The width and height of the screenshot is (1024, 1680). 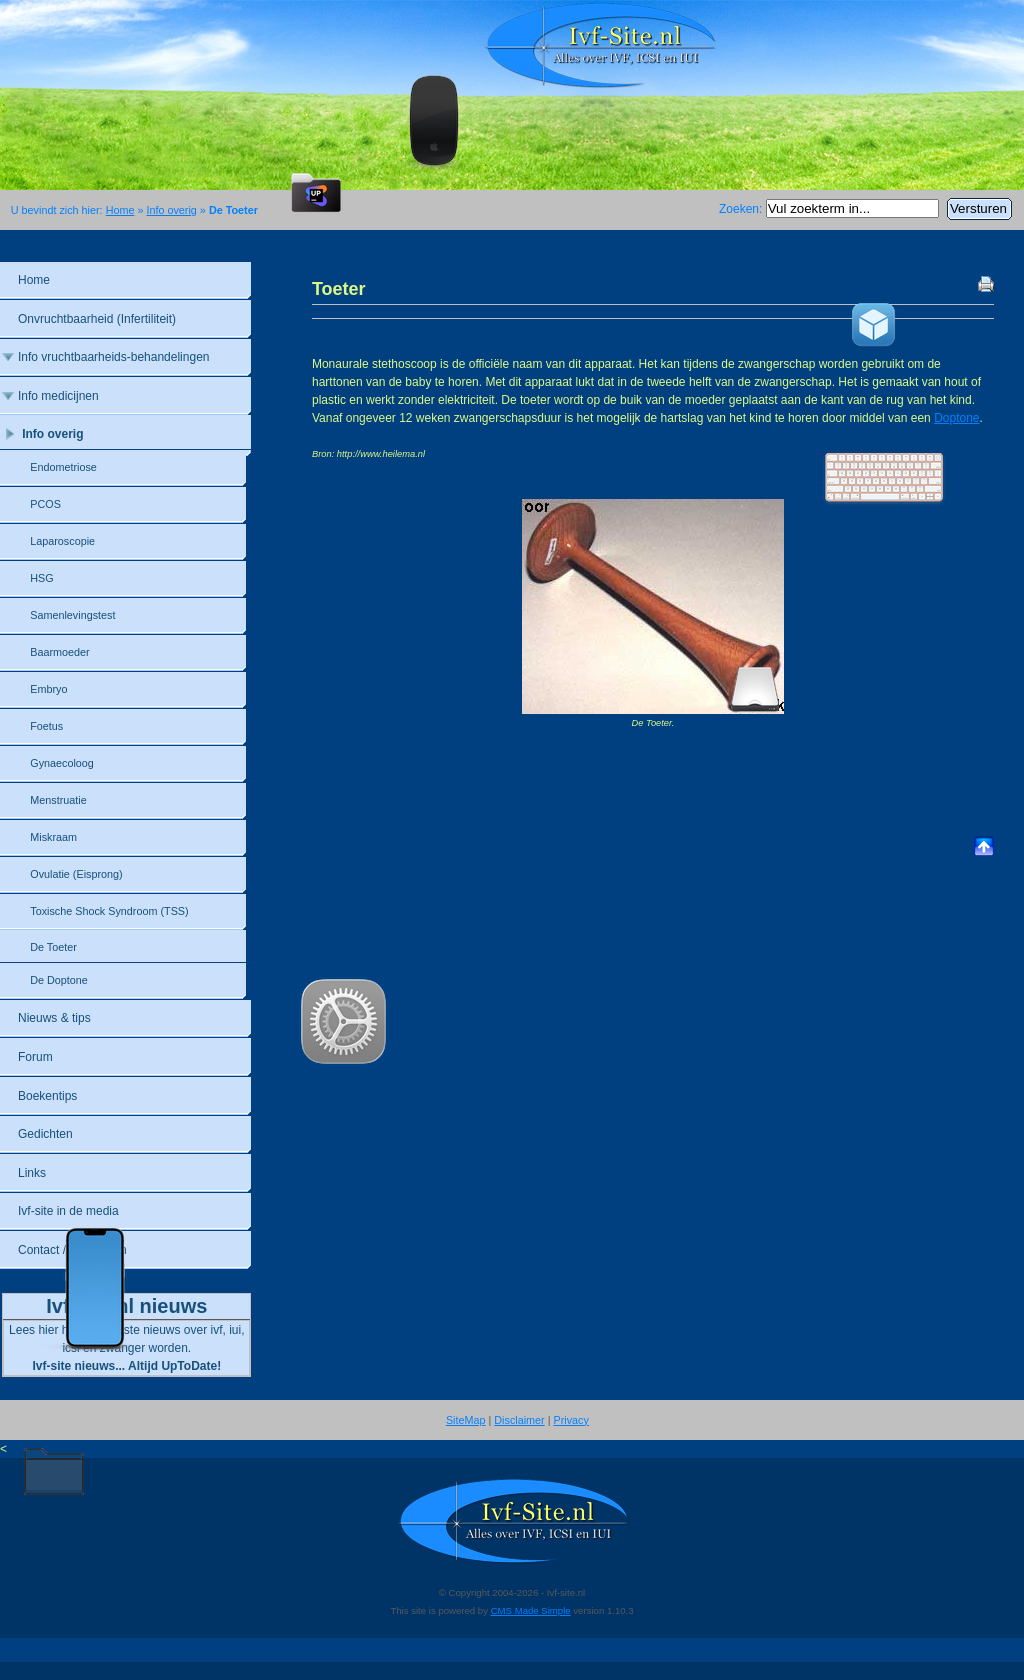 I want to click on open jetbrains upsource project folder, so click(x=316, y=194).